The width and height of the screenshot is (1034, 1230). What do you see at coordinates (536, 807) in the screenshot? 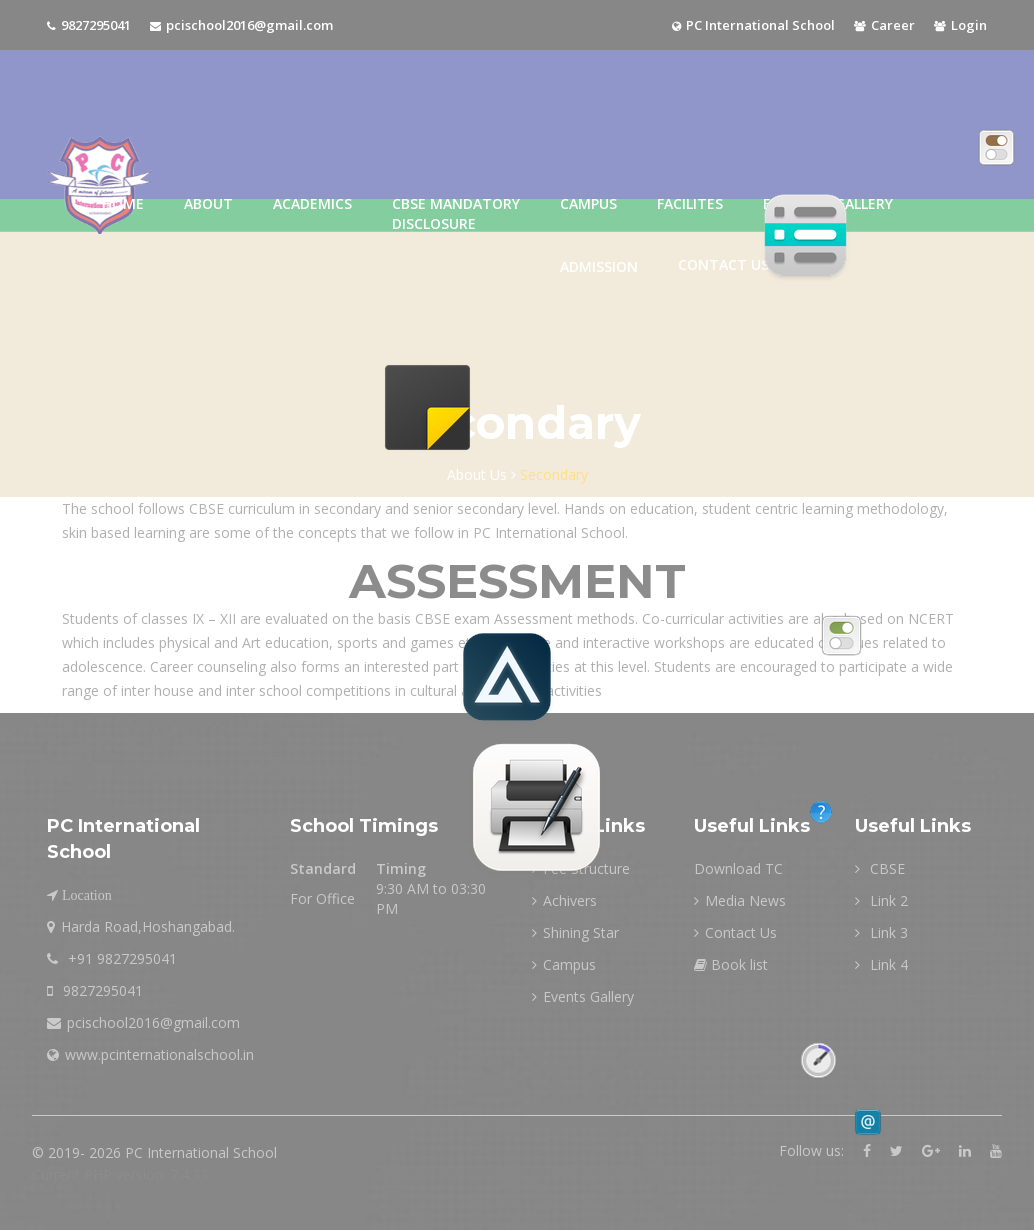
I see `open print editor application` at bounding box center [536, 807].